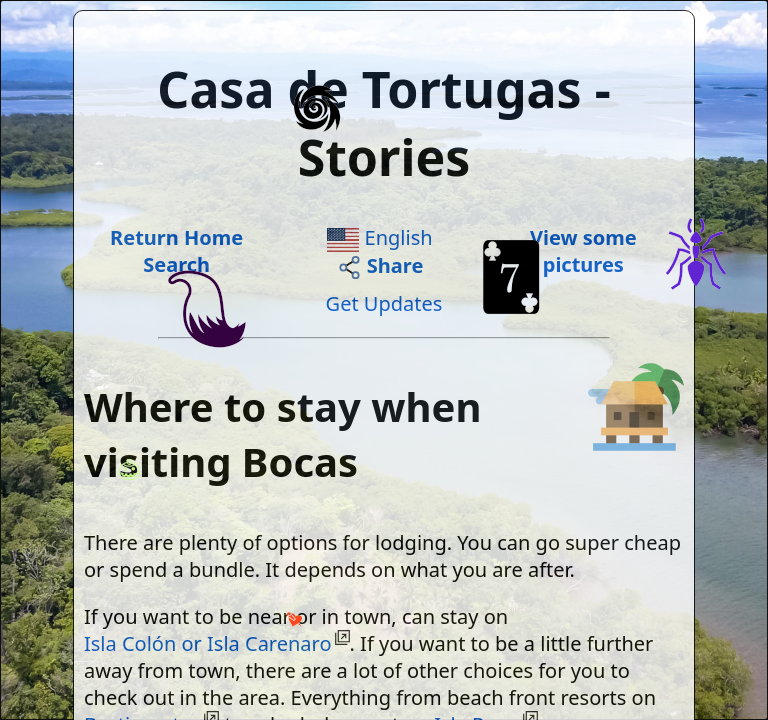  Describe the element at coordinates (129, 469) in the screenshot. I see `access halloween-themed content or events` at that location.